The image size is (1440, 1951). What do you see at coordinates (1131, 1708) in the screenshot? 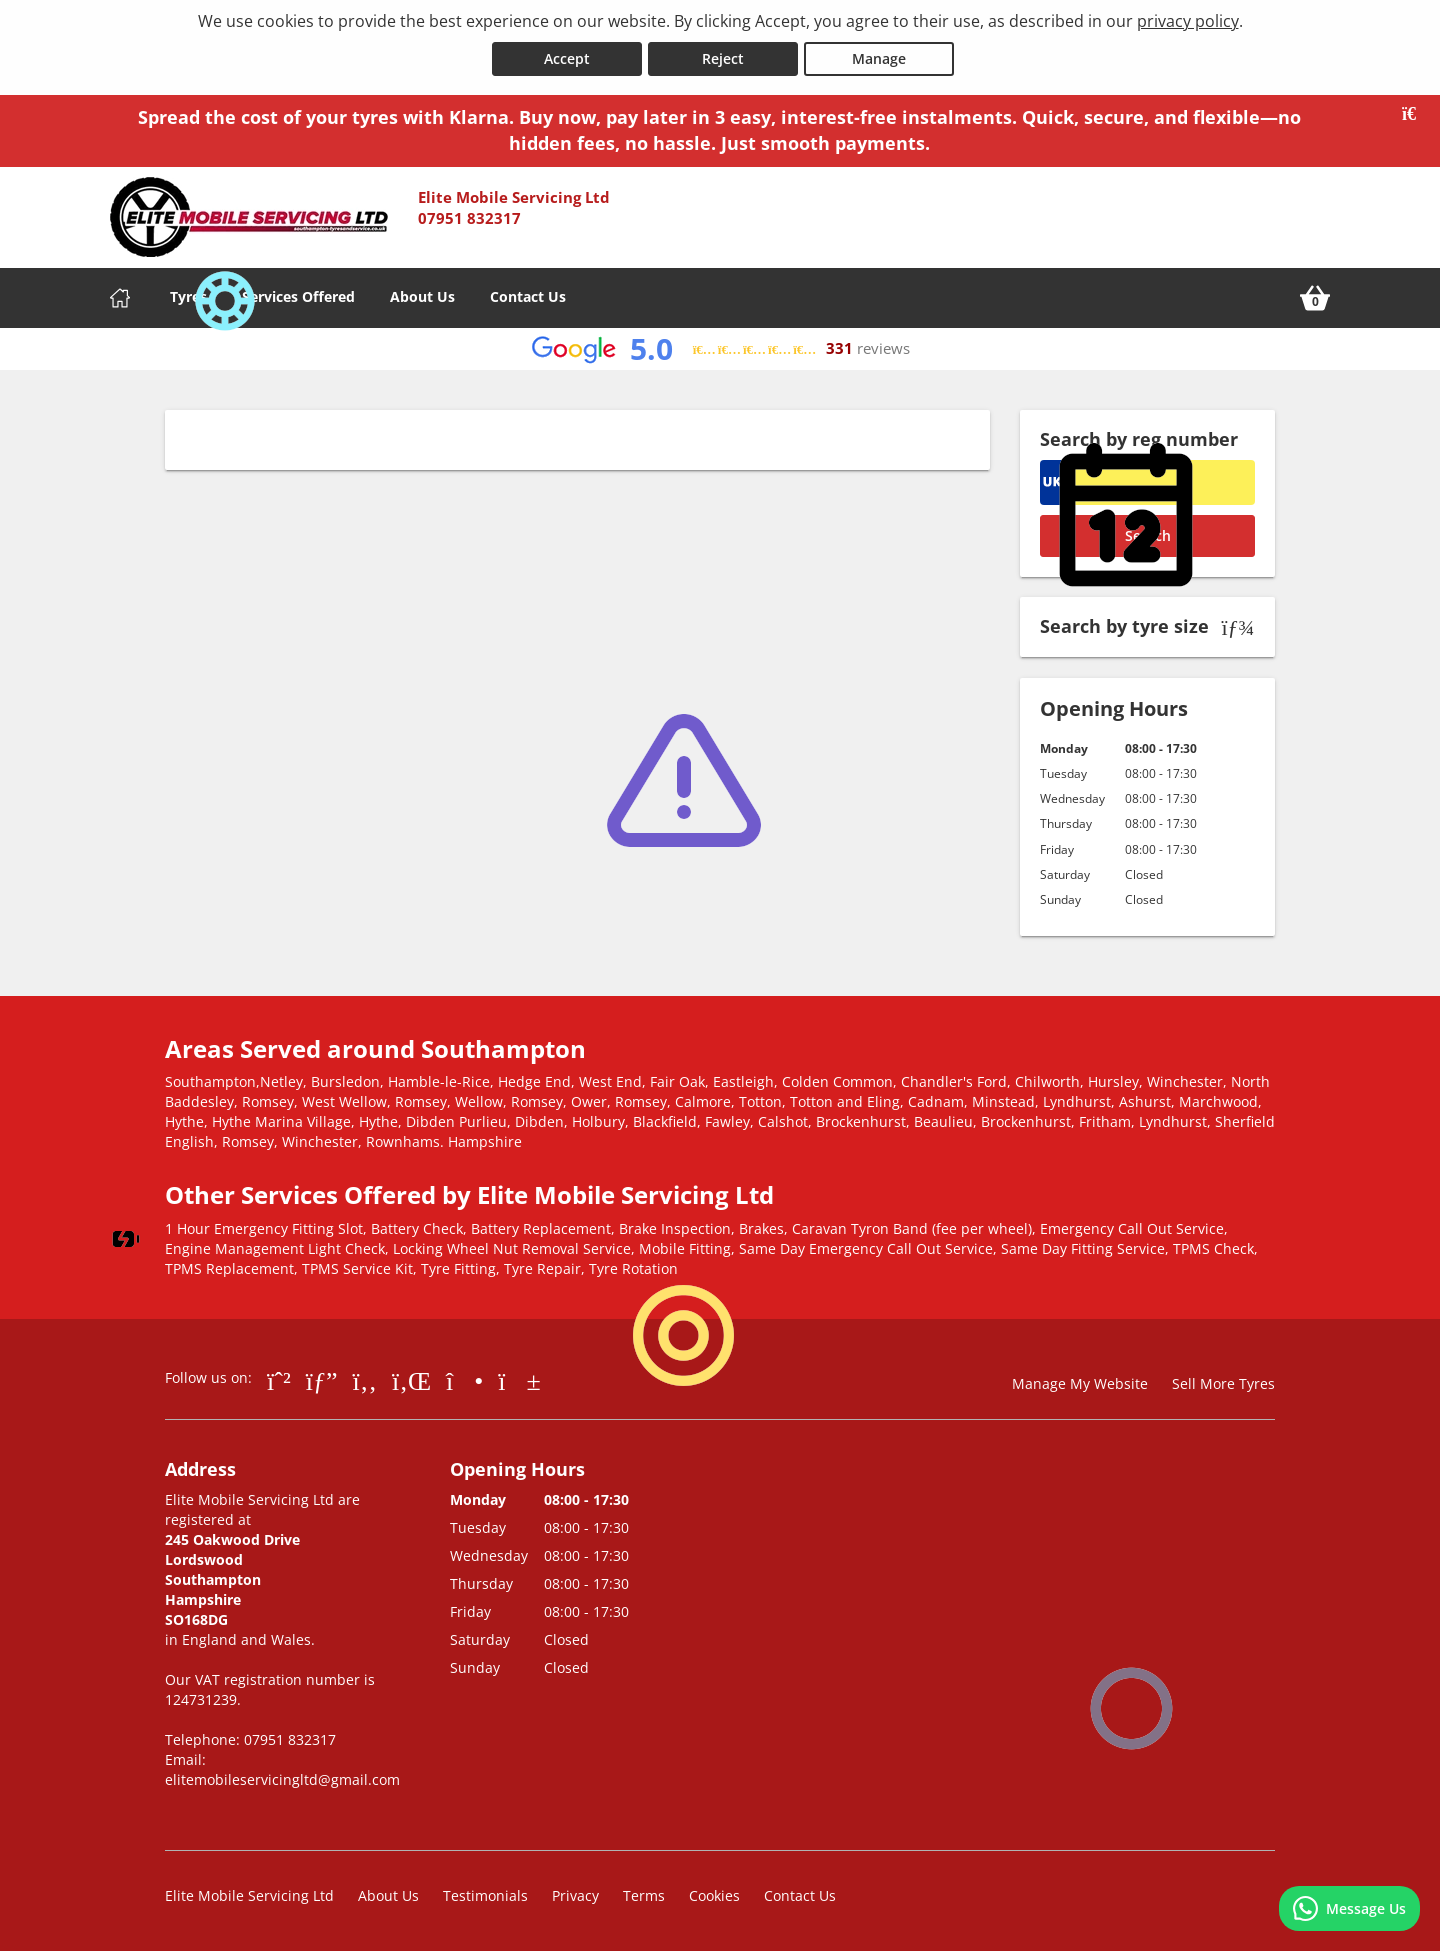
I see `indicates an unread or new item` at bounding box center [1131, 1708].